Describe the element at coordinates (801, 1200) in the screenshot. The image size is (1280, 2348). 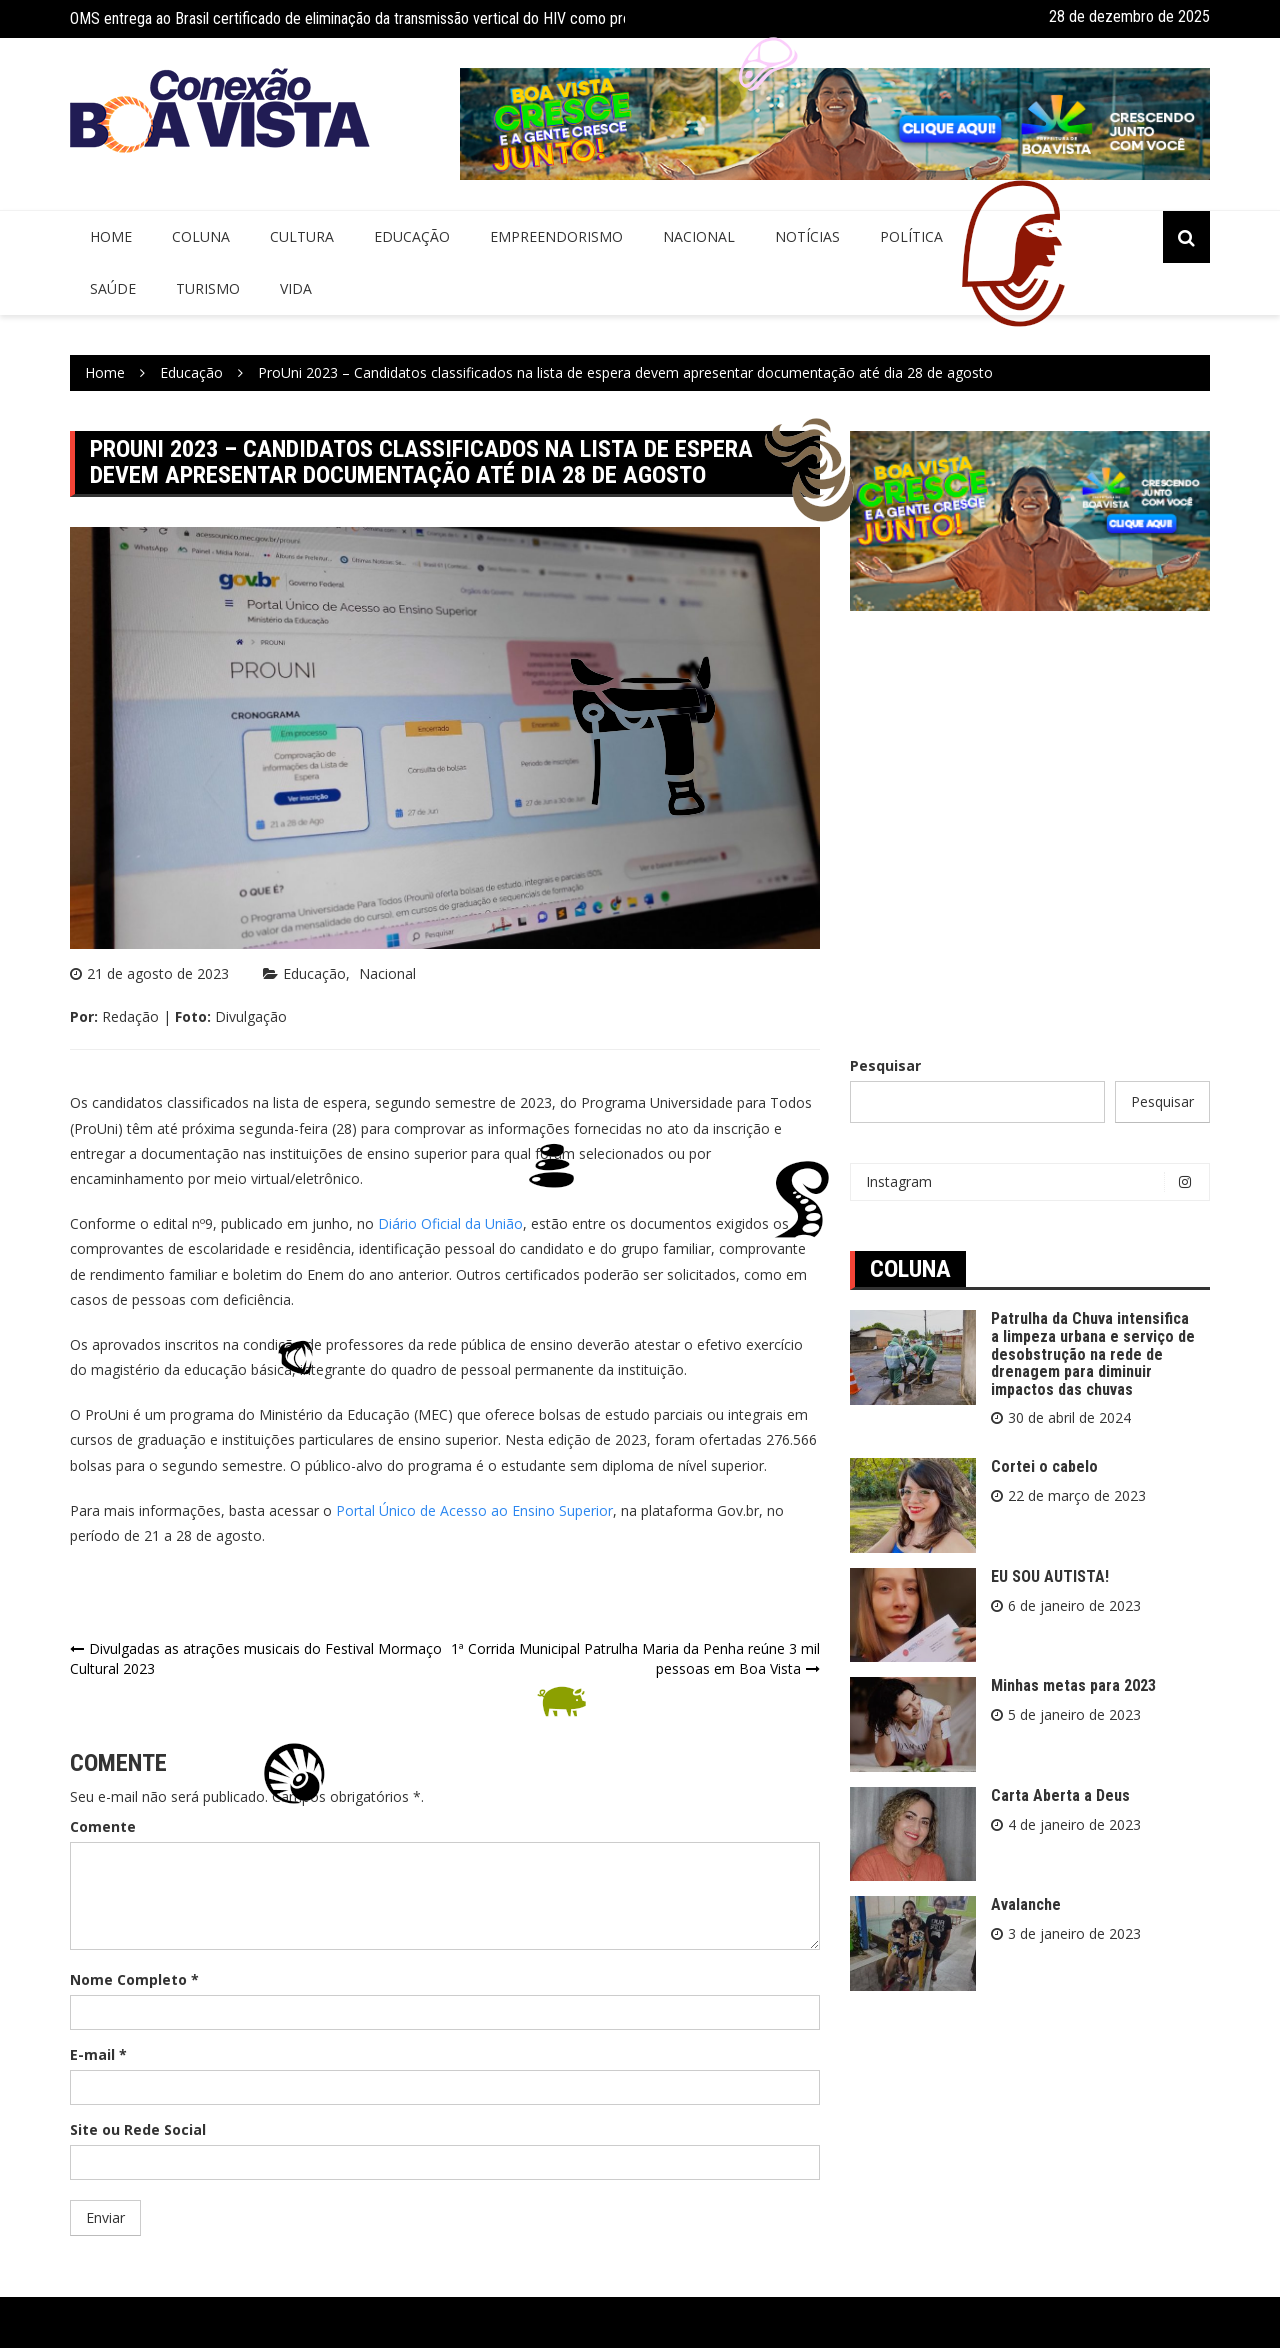
I see `represents a sea creature or kraken enemy type` at that location.